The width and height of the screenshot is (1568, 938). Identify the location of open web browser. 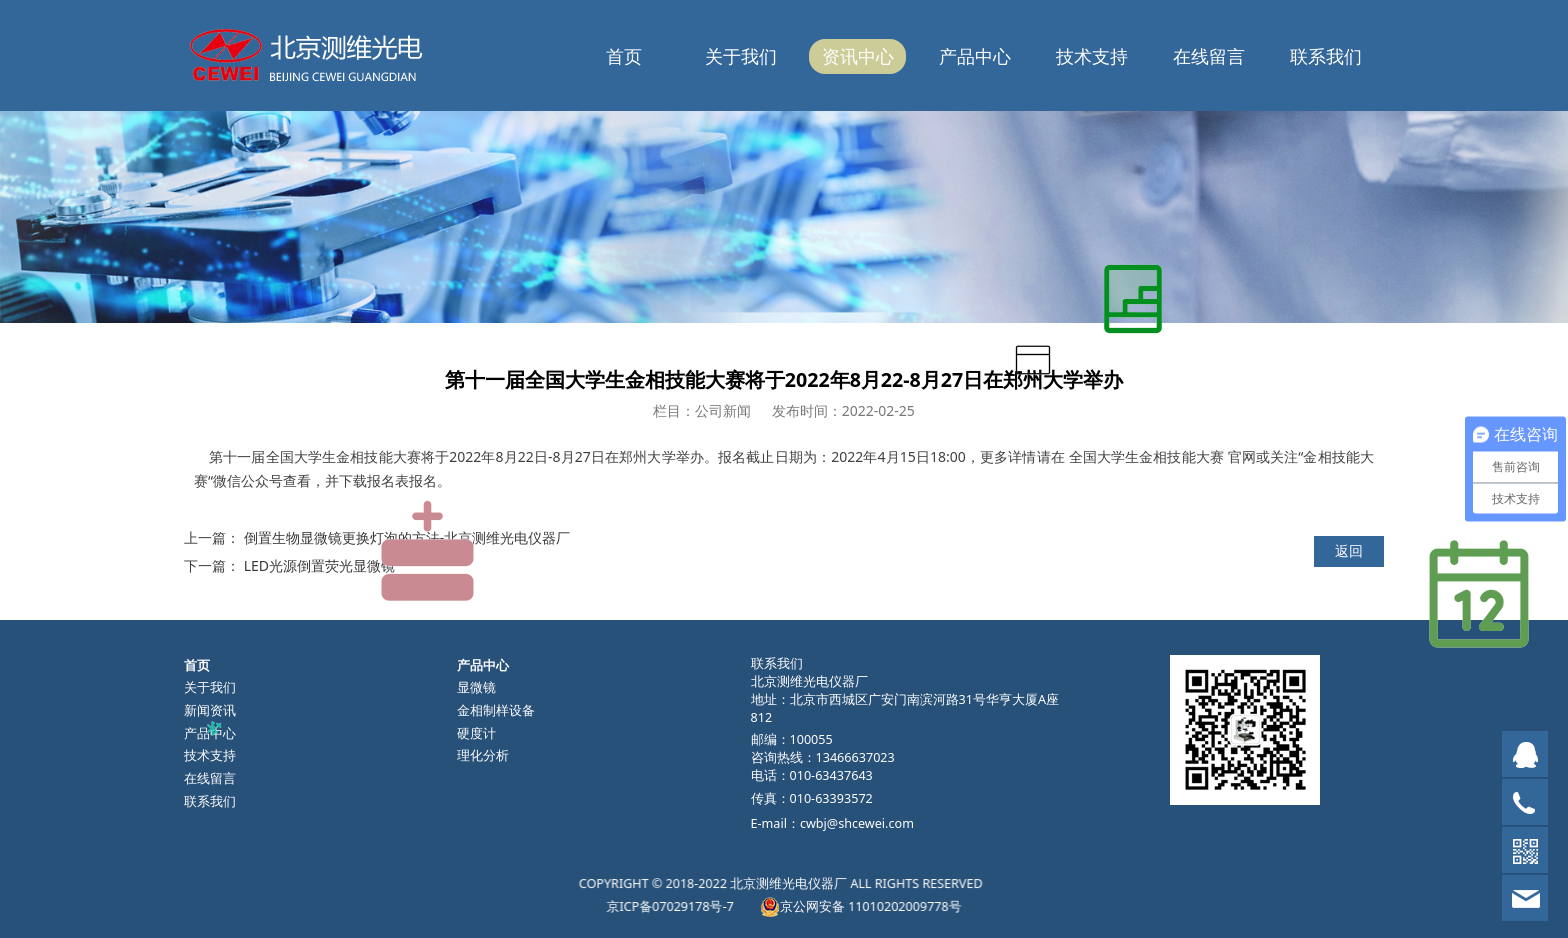
(1033, 360).